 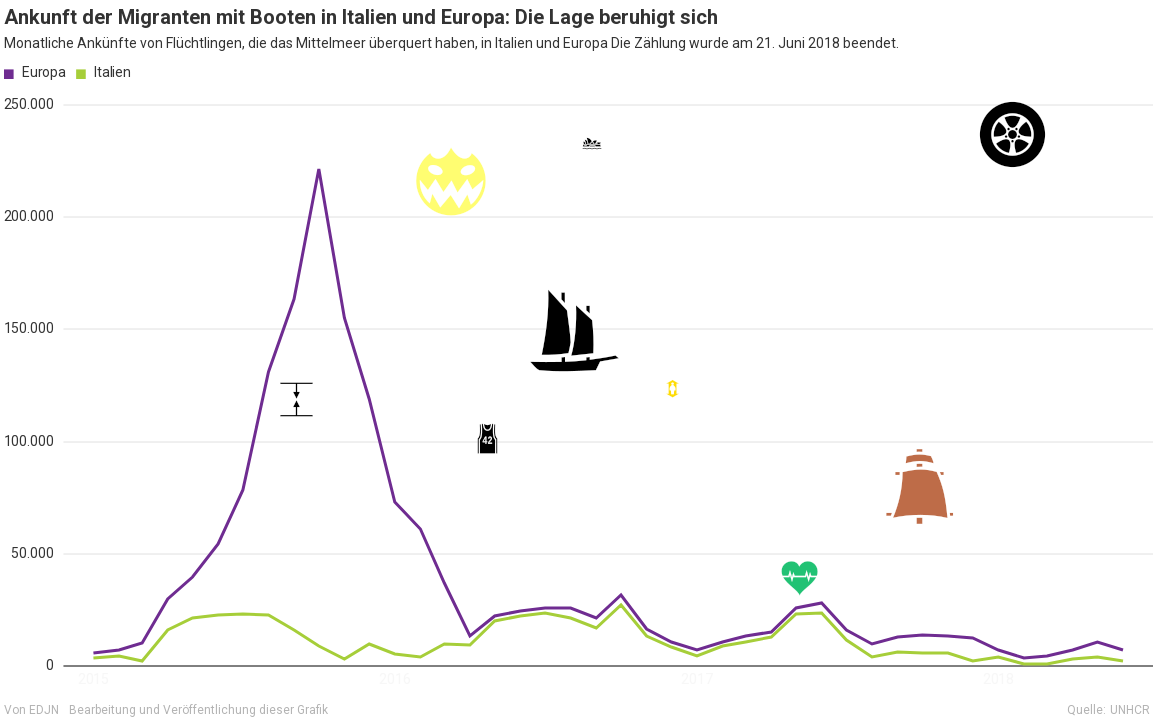 What do you see at coordinates (1012, 134) in the screenshot?
I see `access vehicle or tire settings` at bounding box center [1012, 134].